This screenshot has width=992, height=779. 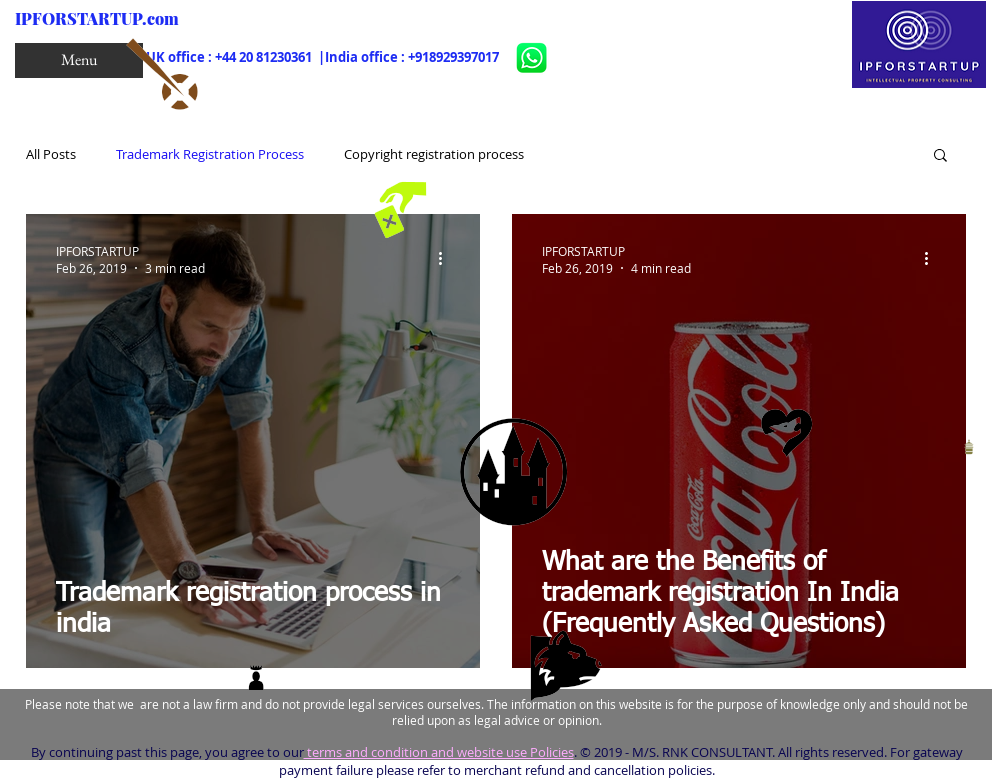 What do you see at coordinates (969, 447) in the screenshot?
I see `track water intake or hydration` at bounding box center [969, 447].